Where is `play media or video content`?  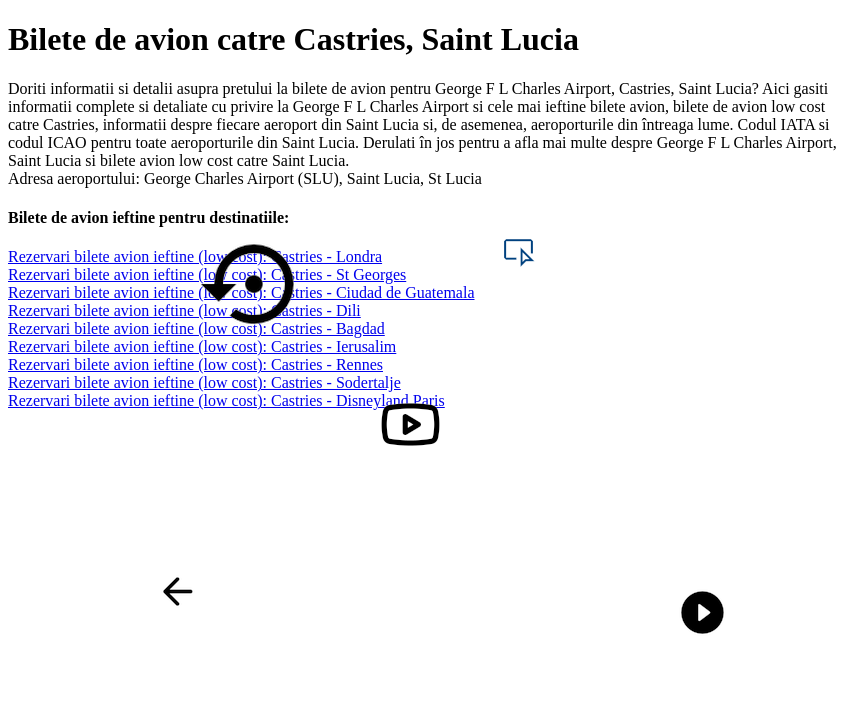
play media or video content is located at coordinates (702, 612).